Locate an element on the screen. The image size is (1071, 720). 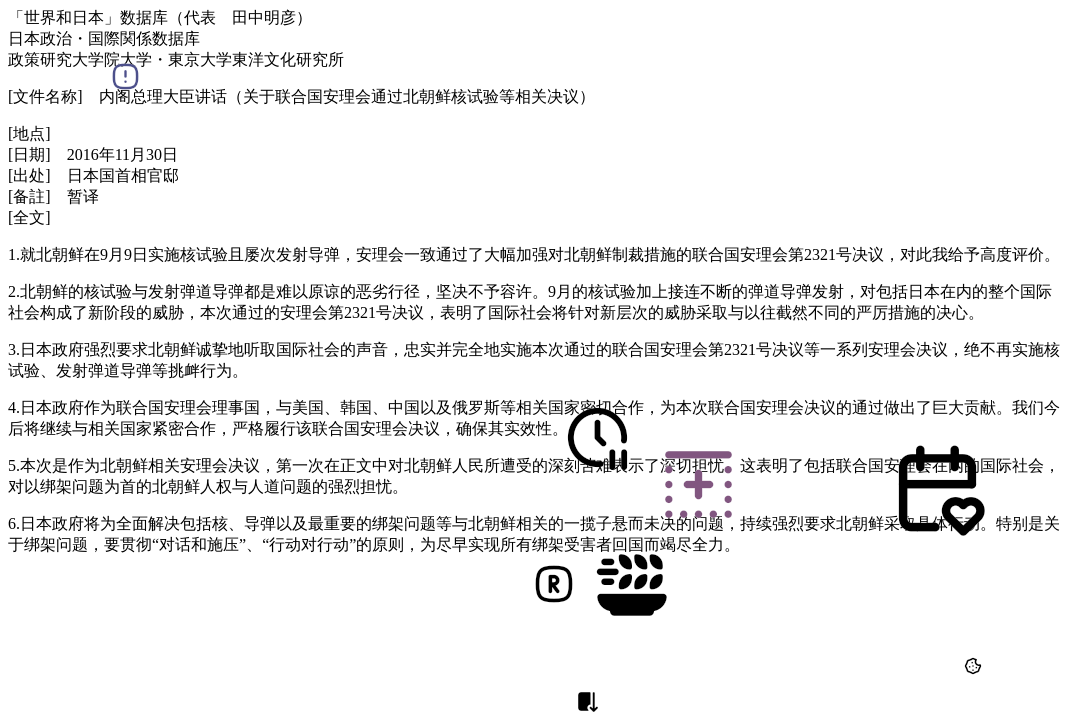
view grain or wheat-based food options is located at coordinates (632, 585).